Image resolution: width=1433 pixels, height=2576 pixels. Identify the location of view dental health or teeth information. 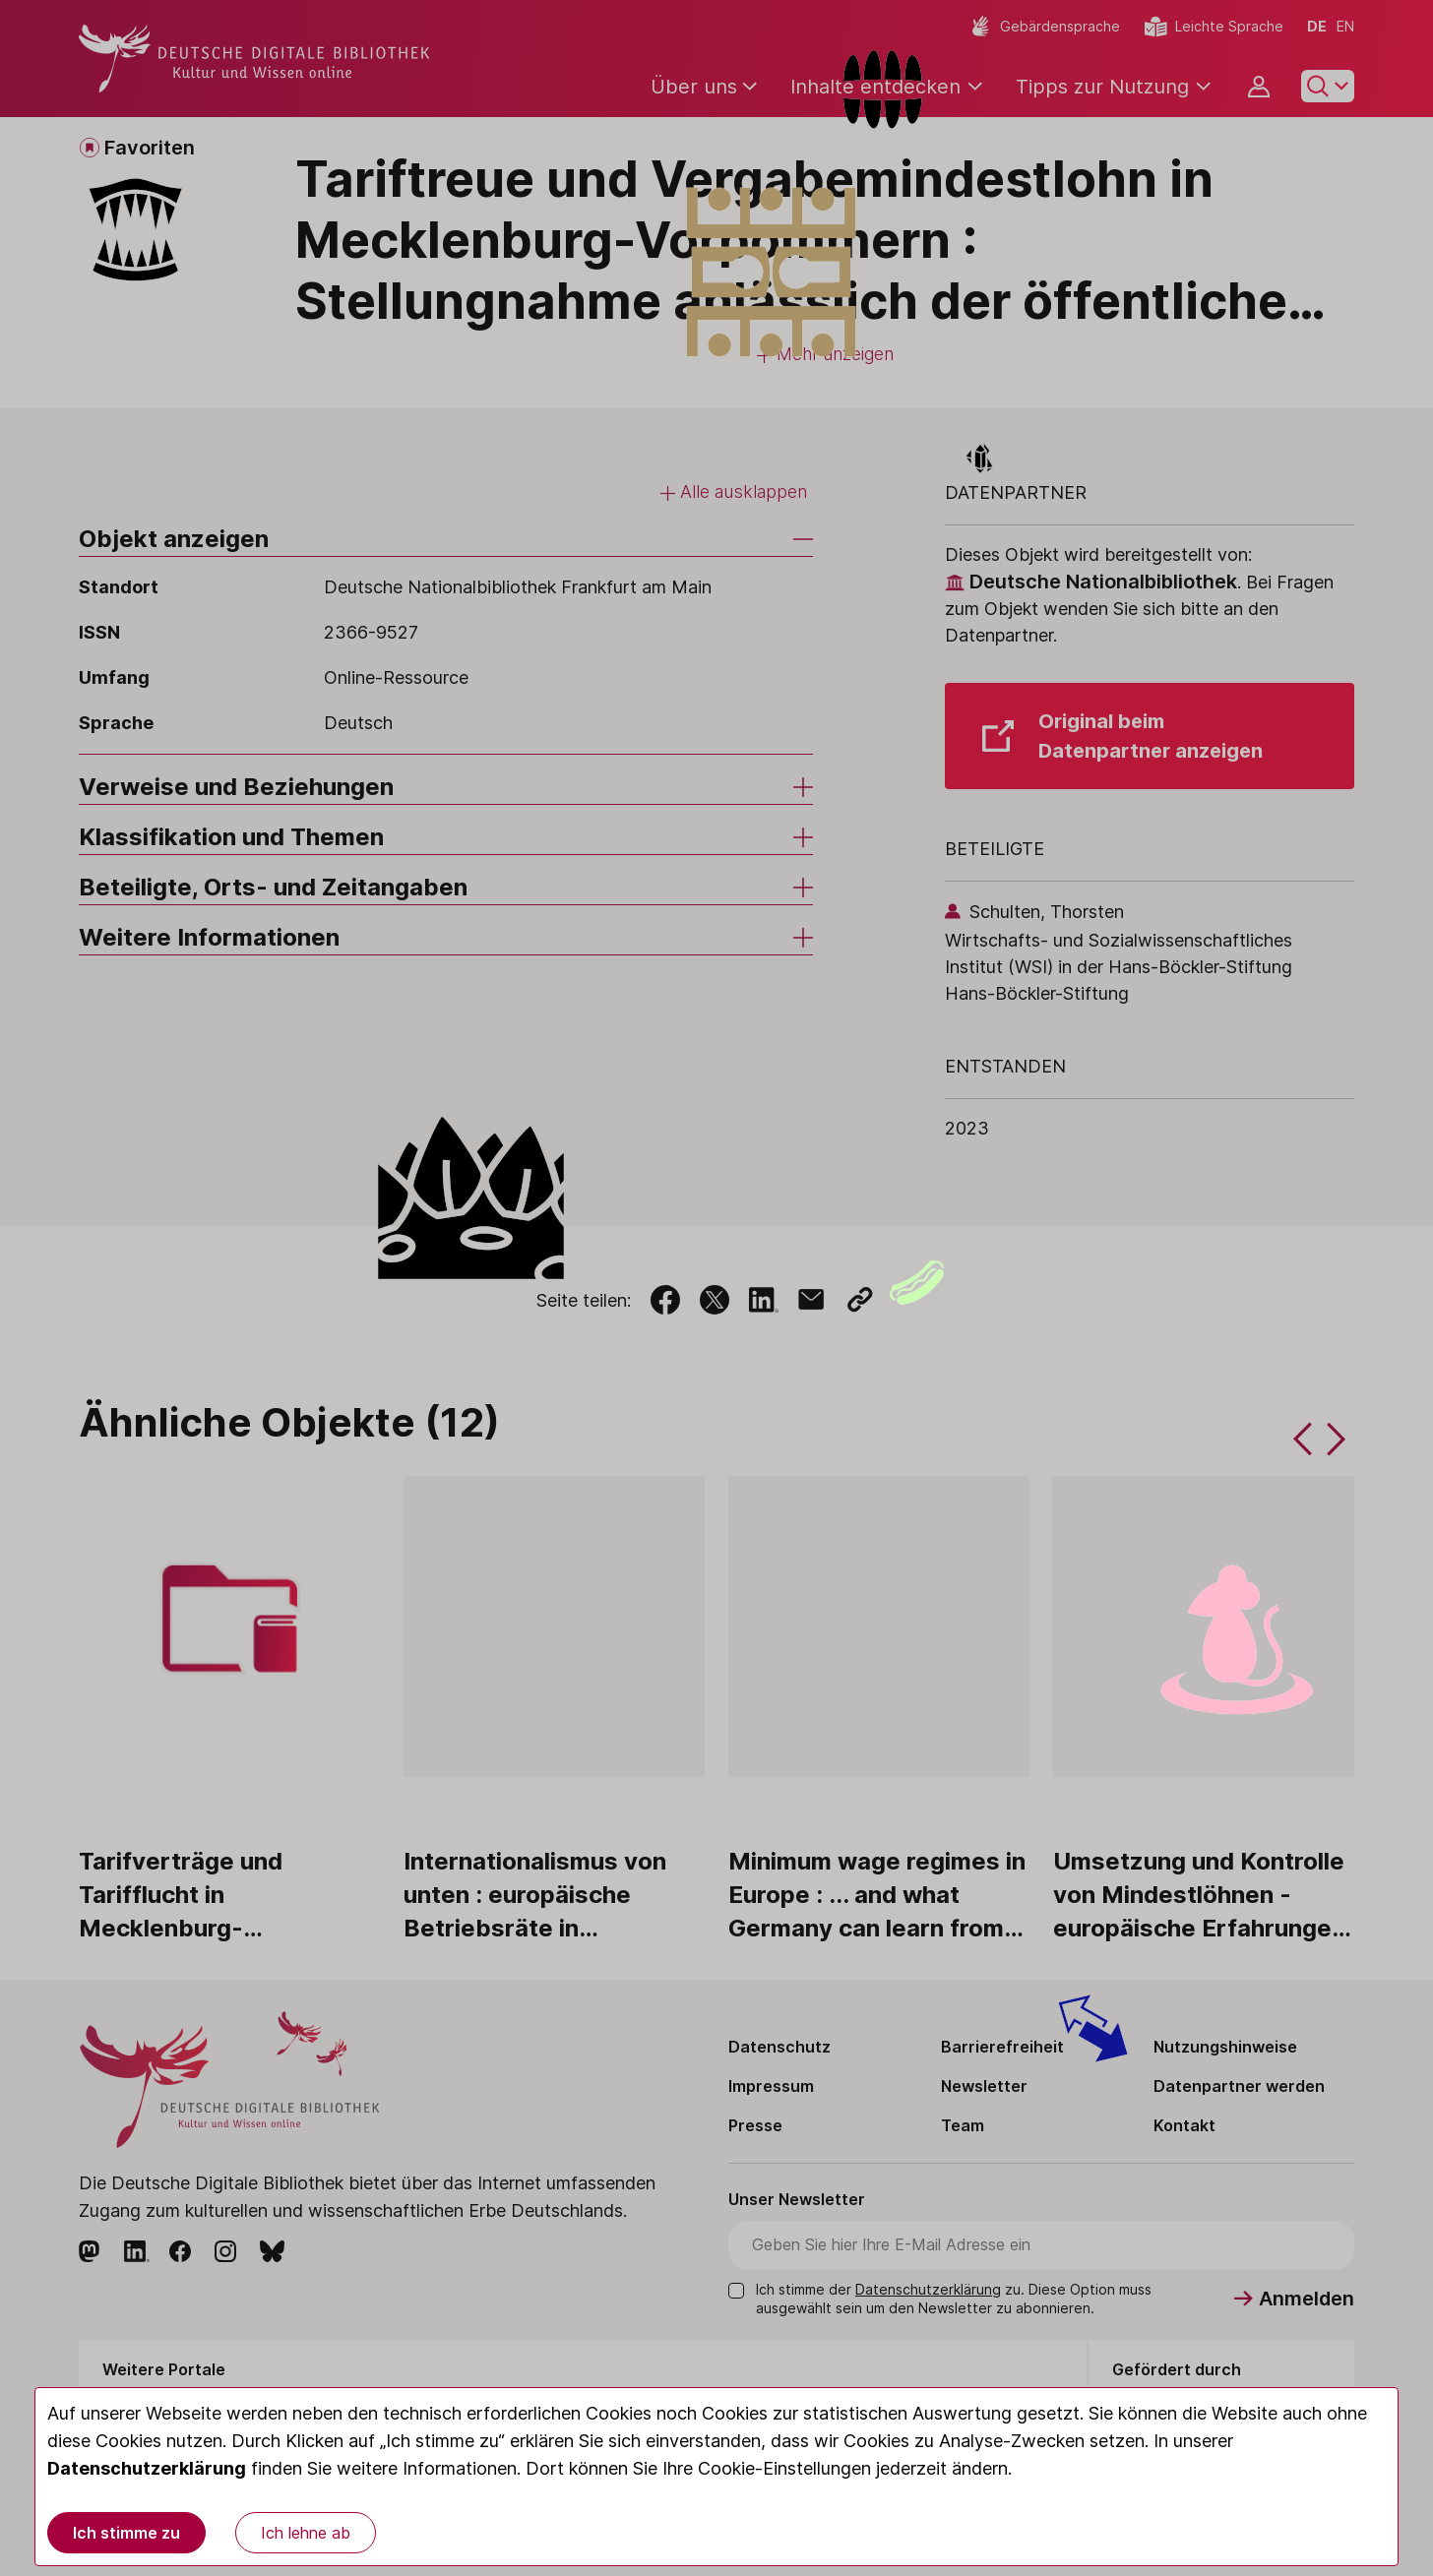
(882, 89).